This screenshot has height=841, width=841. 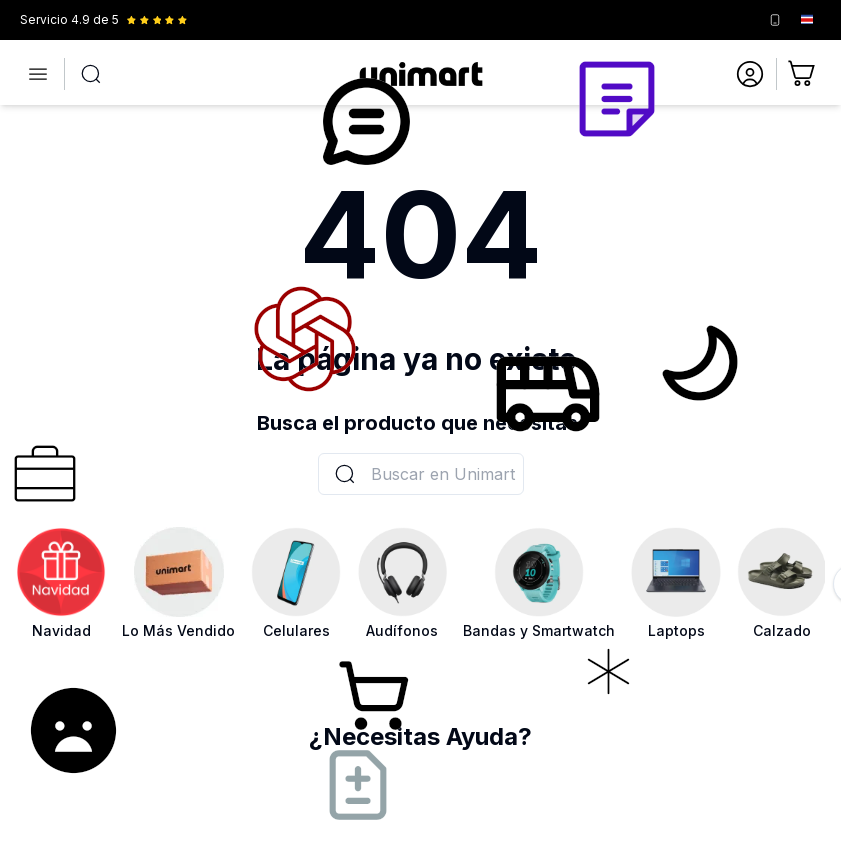 What do you see at coordinates (305, 339) in the screenshot?
I see `access OpenAI services or ChatGPT` at bounding box center [305, 339].